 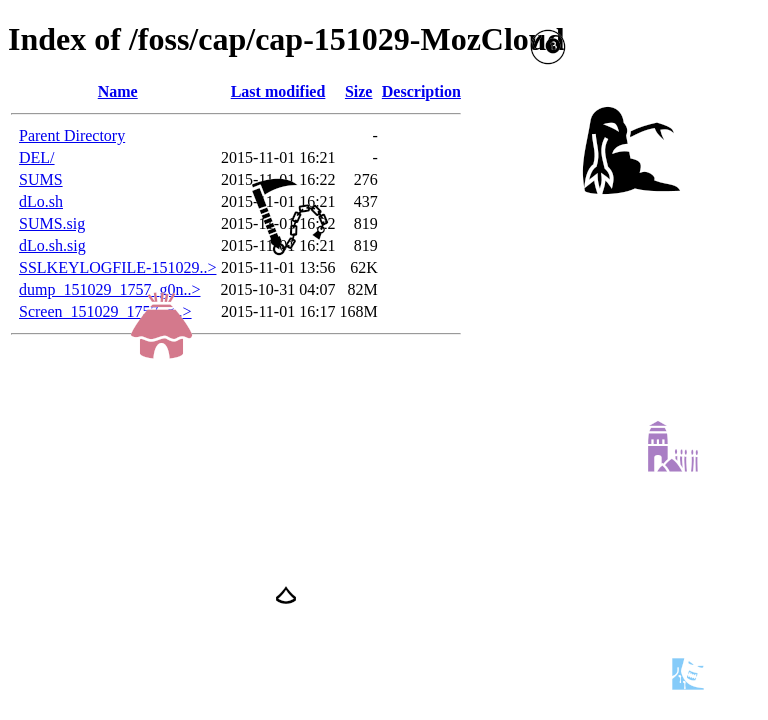 What do you see at coordinates (548, 47) in the screenshot?
I see `play billiards or pool game` at bounding box center [548, 47].